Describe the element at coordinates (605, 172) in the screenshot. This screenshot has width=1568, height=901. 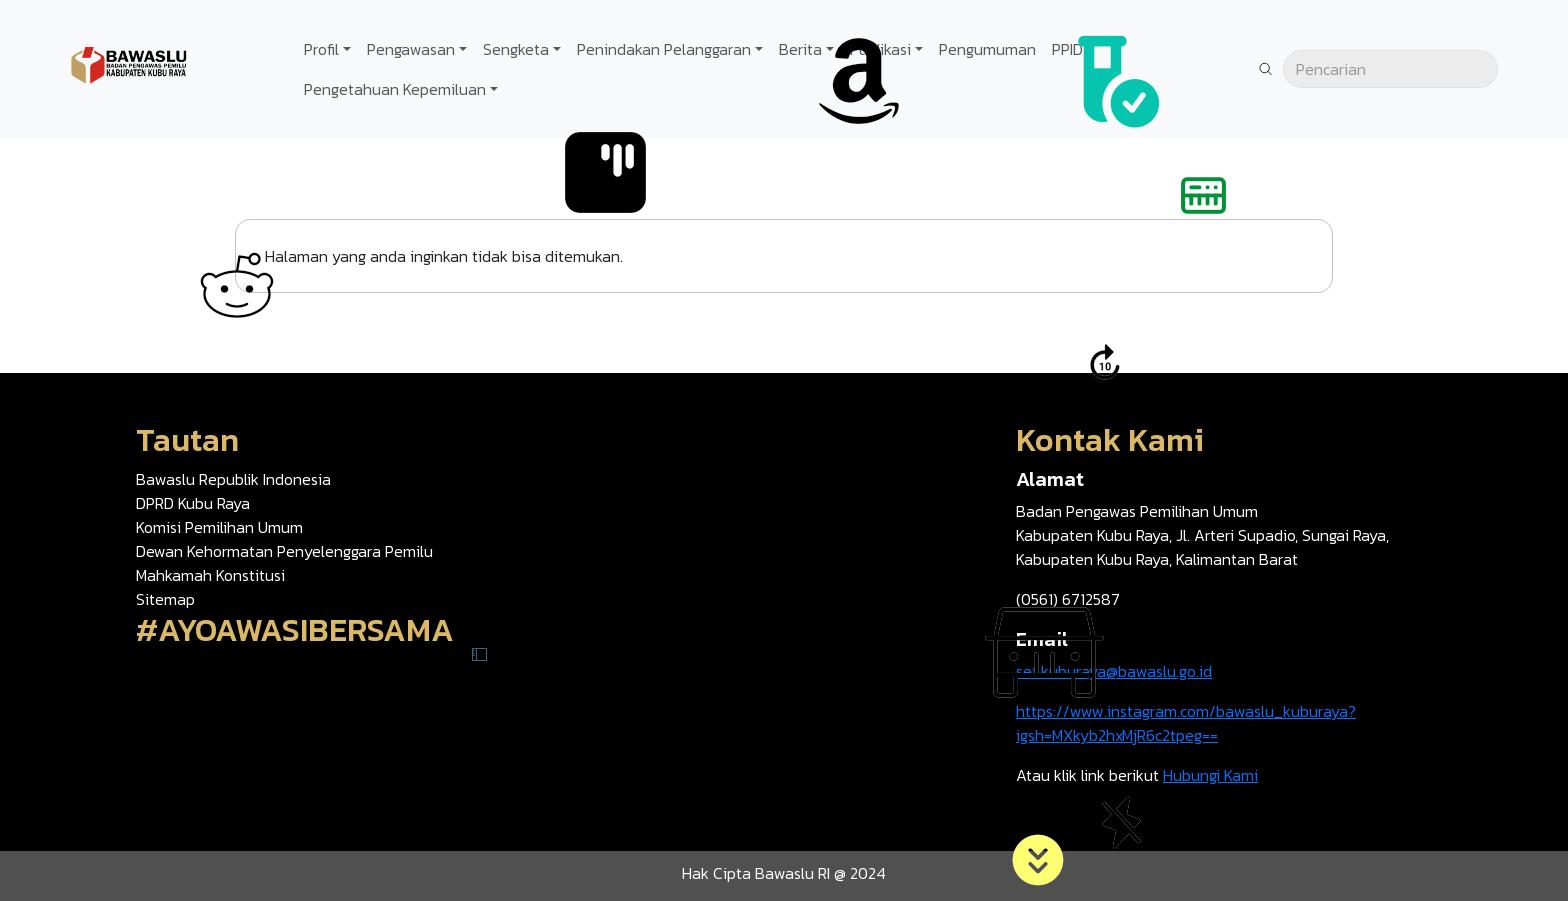
I see `align content to top-right corner` at that location.